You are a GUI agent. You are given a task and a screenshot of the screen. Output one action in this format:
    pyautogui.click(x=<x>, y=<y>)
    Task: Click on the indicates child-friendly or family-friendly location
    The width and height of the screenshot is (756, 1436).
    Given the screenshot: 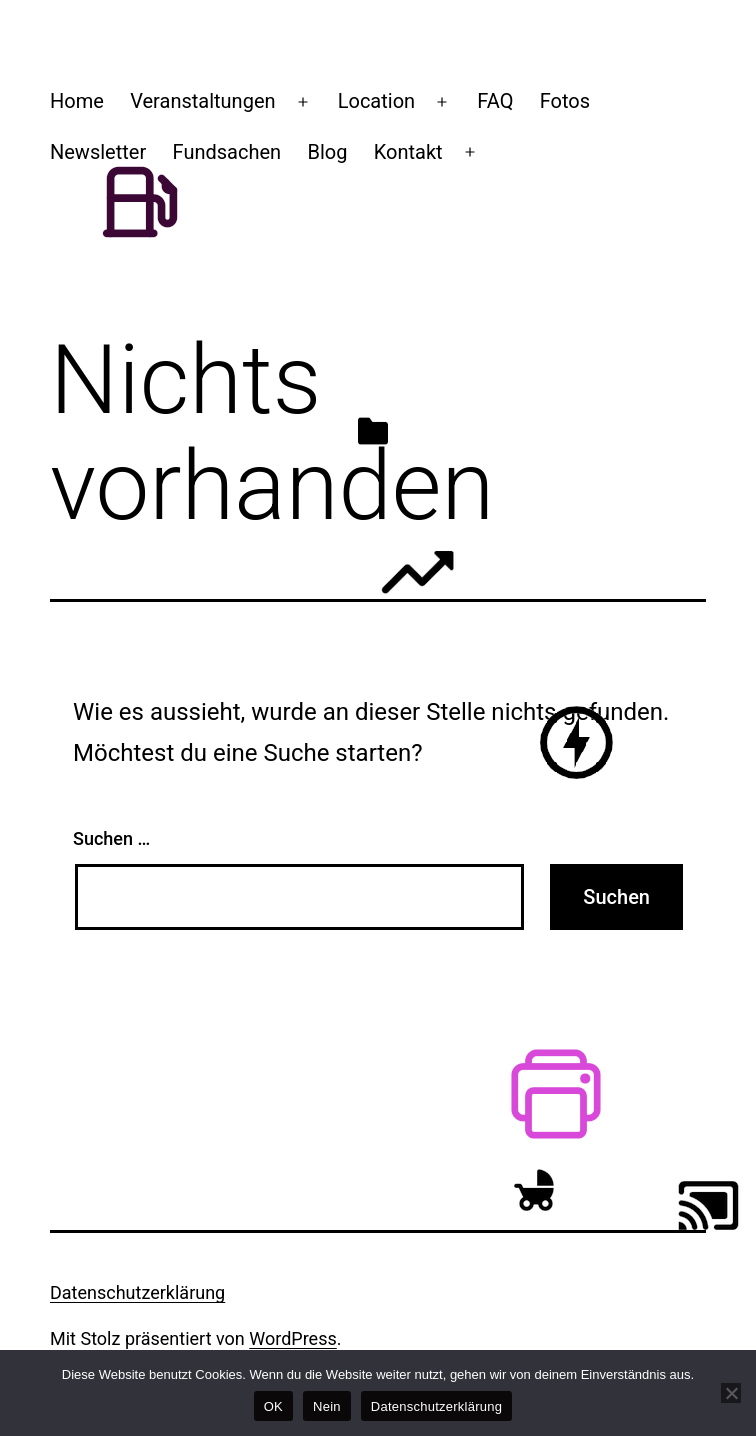 What is the action you would take?
    pyautogui.click(x=535, y=1190)
    